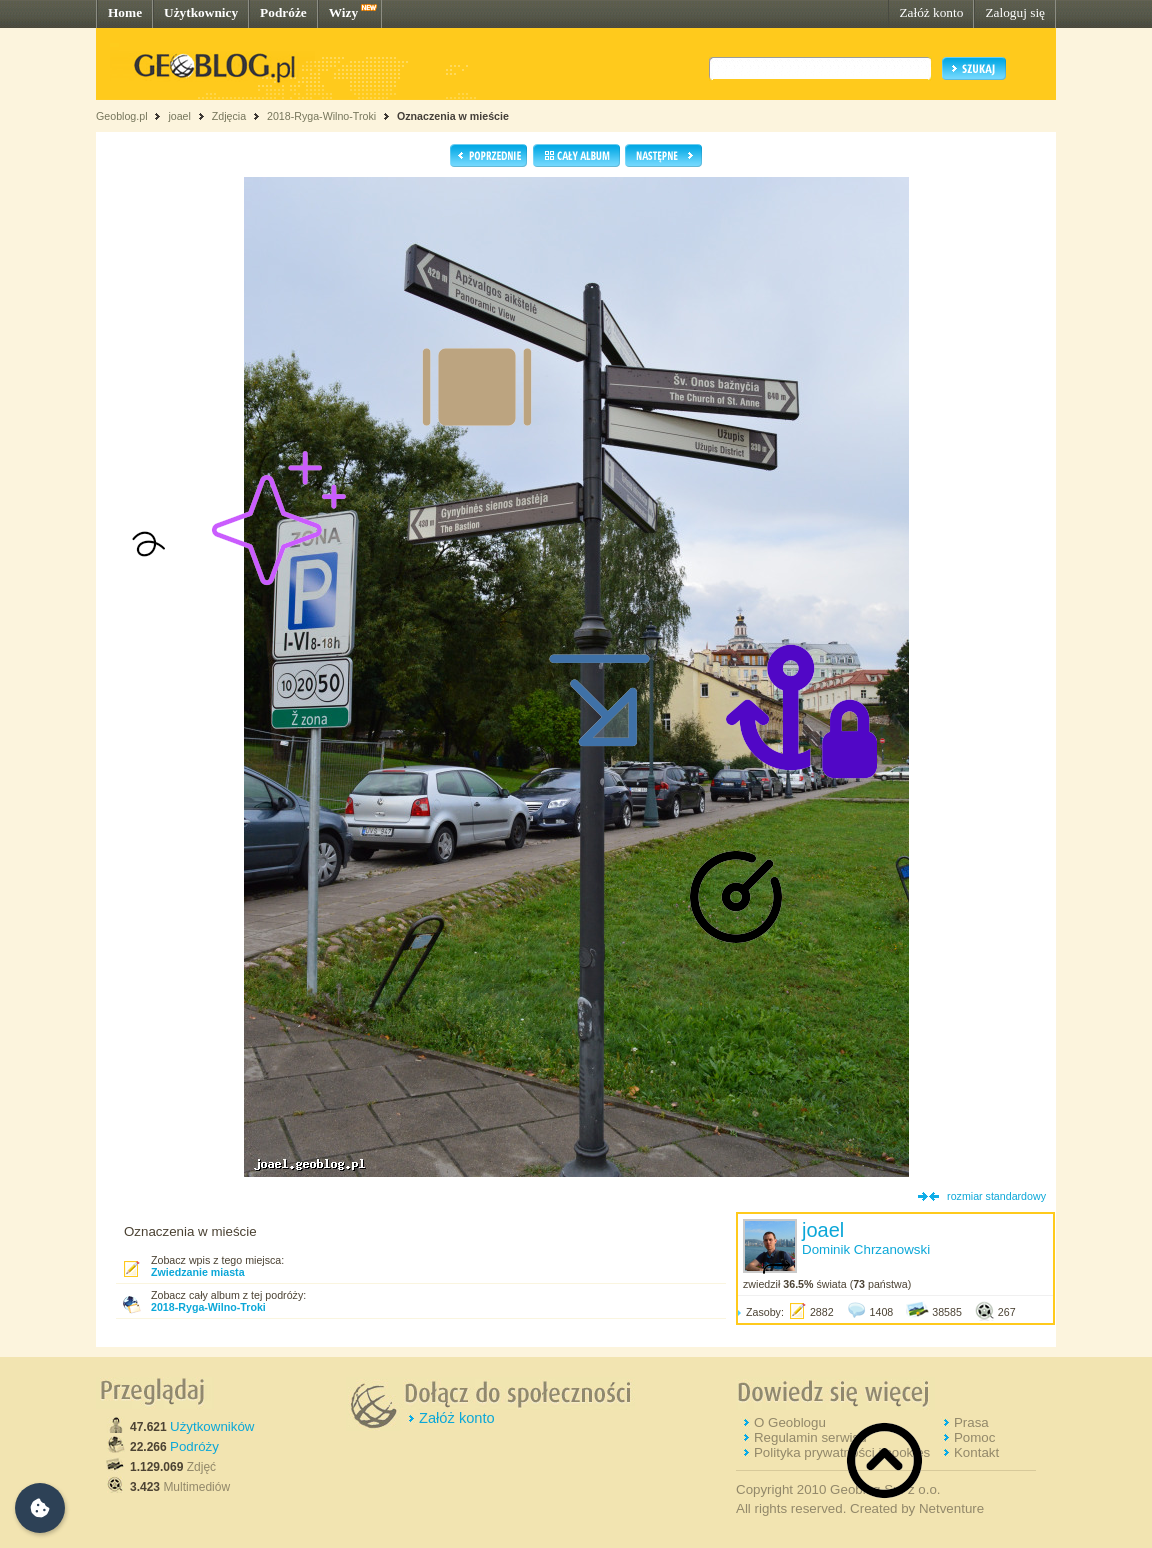 The height and width of the screenshot is (1548, 1152). Describe the element at coordinates (147, 544) in the screenshot. I see `toggle freehand drawing or scribble mode` at that location.